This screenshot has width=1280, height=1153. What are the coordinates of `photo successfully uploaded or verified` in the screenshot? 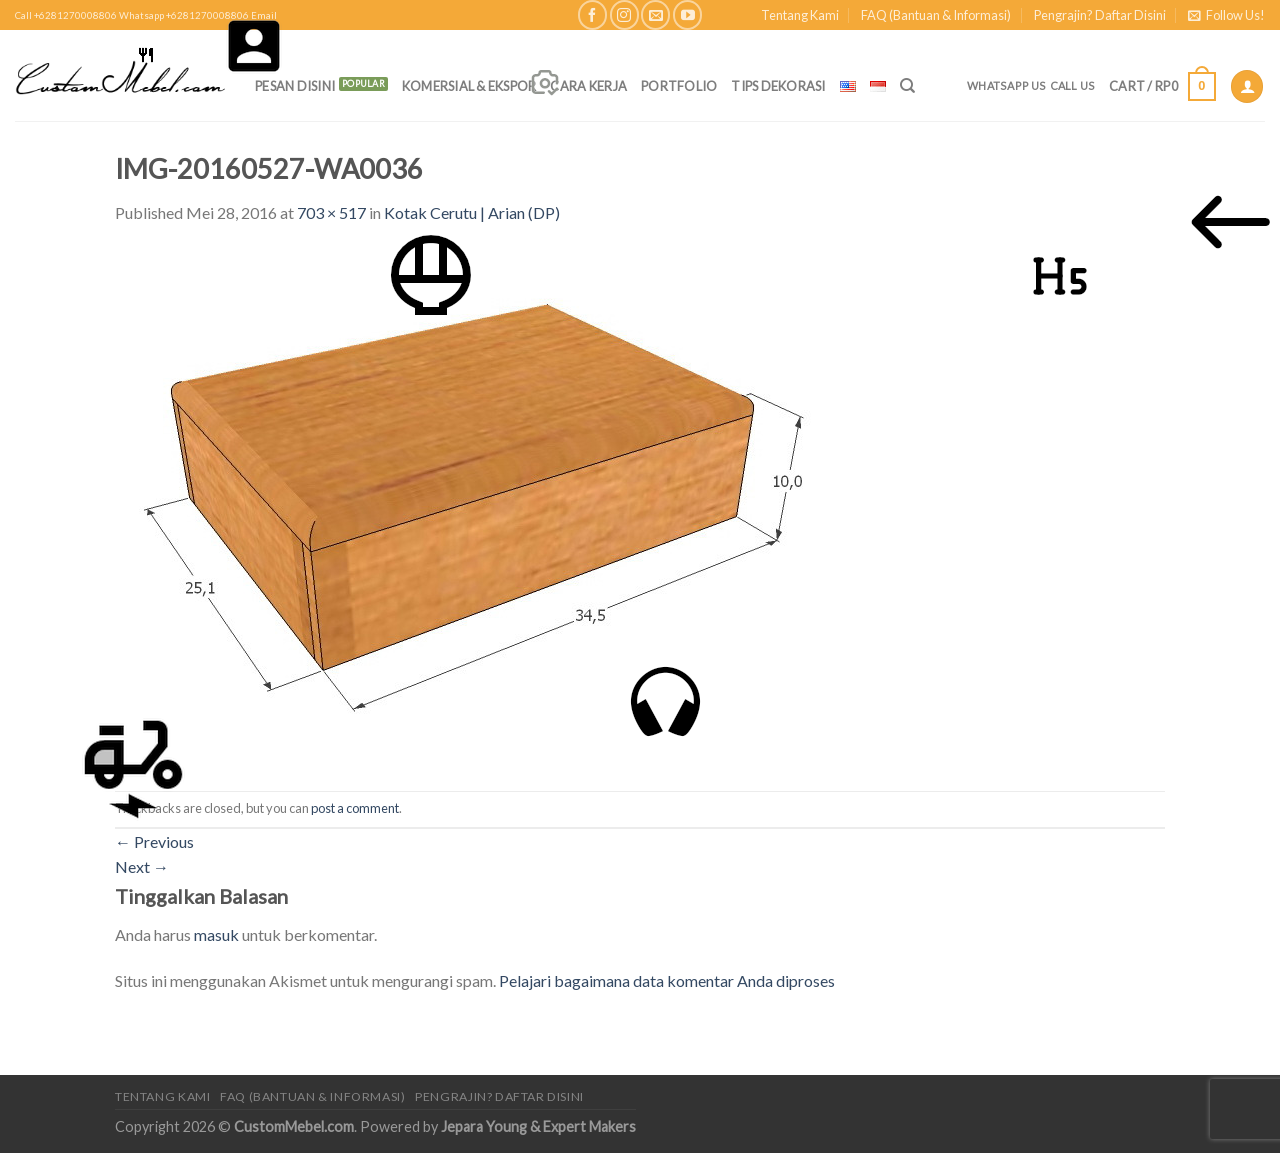 It's located at (545, 82).